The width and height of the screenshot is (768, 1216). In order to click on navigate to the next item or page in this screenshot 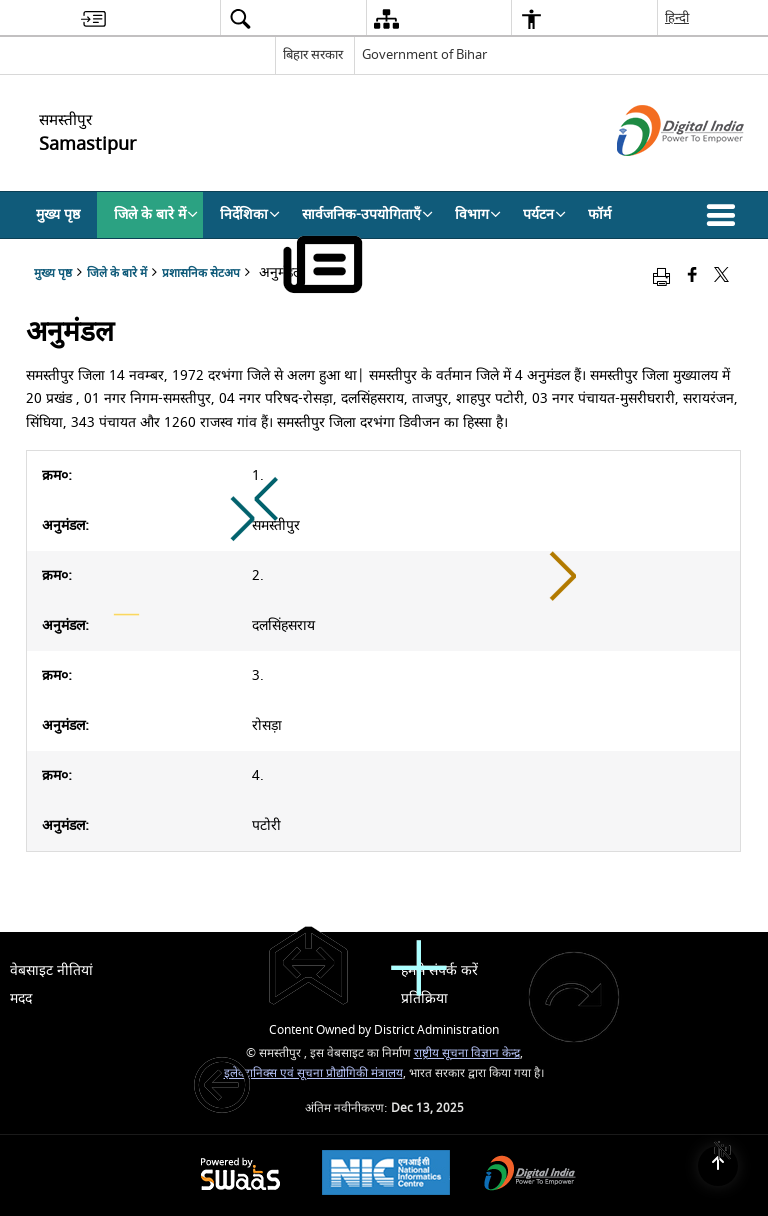, I will do `click(561, 576)`.